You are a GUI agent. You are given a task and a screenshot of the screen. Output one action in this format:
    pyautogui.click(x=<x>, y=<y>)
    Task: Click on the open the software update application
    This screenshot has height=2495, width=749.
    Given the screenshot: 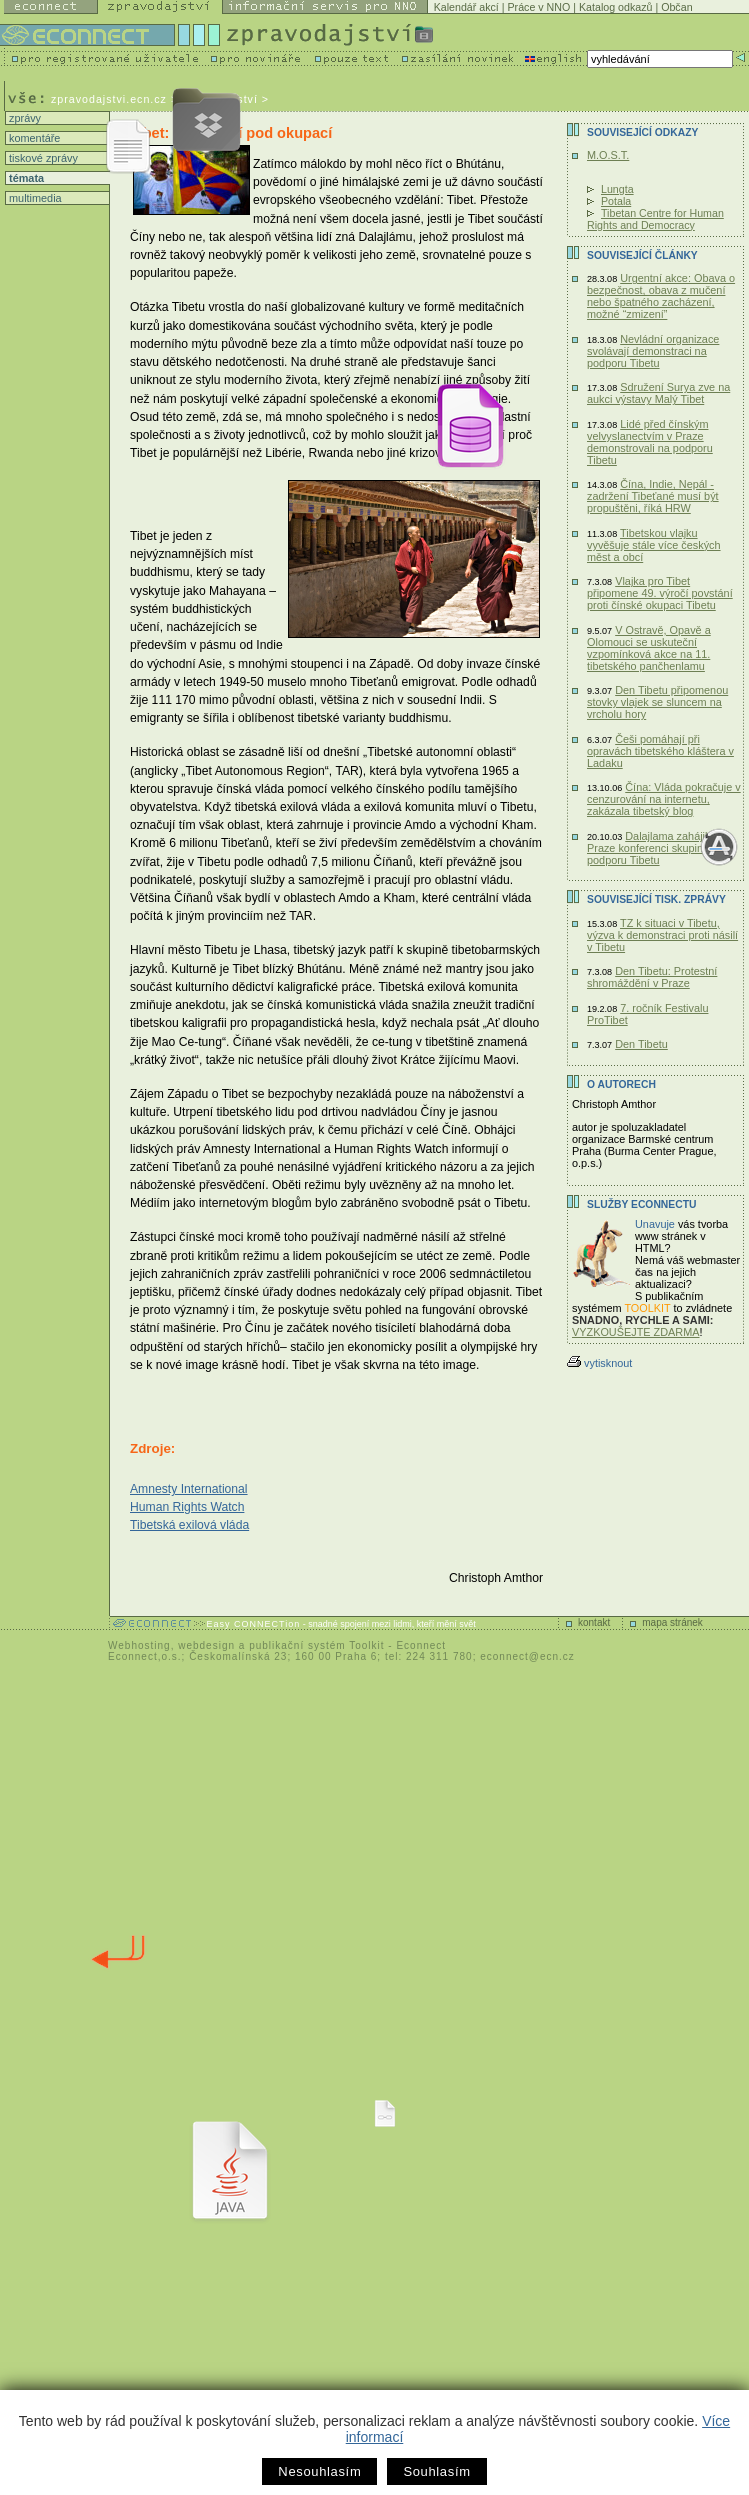 What is the action you would take?
    pyautogui.click(x=719, y=847)
    